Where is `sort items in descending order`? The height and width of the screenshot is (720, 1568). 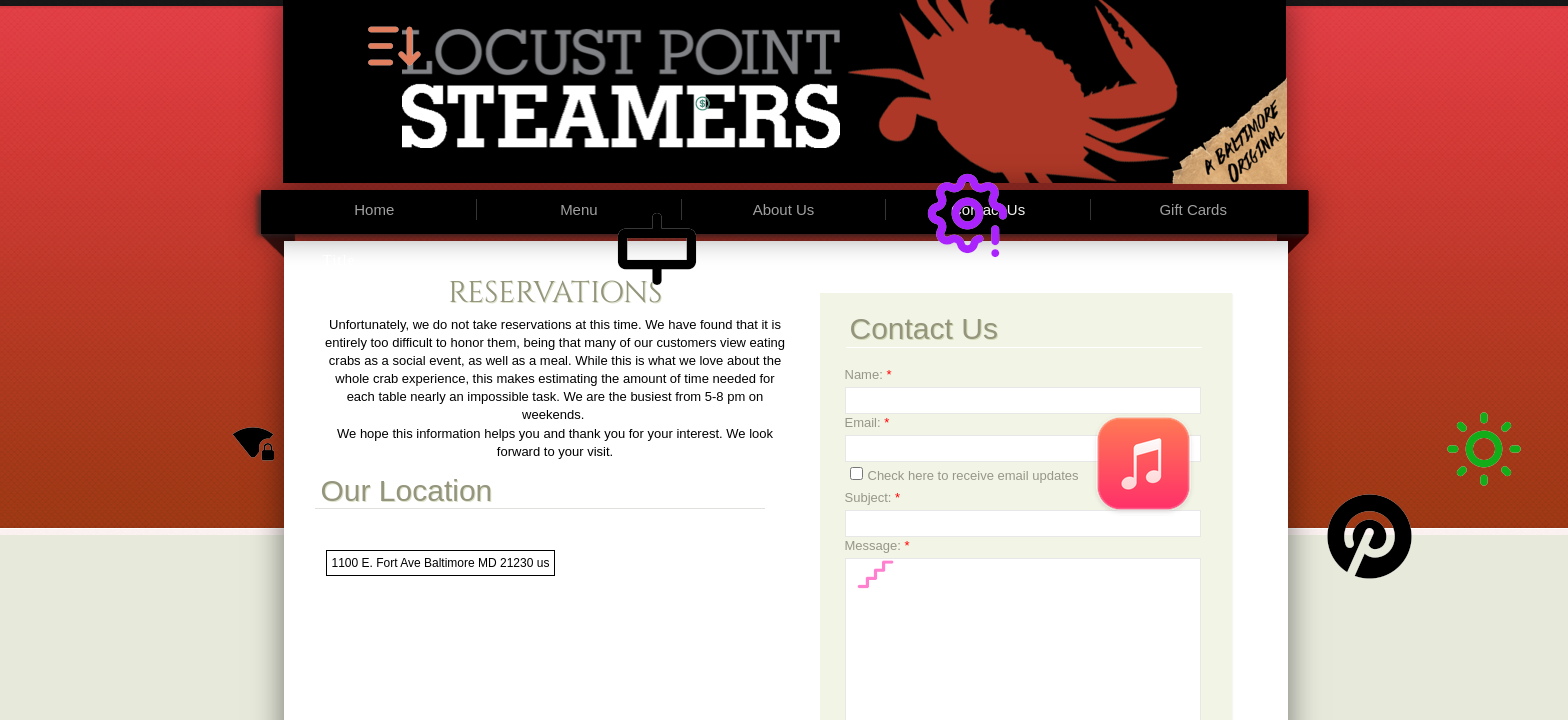
sort items in descending order is located at coordinates (393, 46).